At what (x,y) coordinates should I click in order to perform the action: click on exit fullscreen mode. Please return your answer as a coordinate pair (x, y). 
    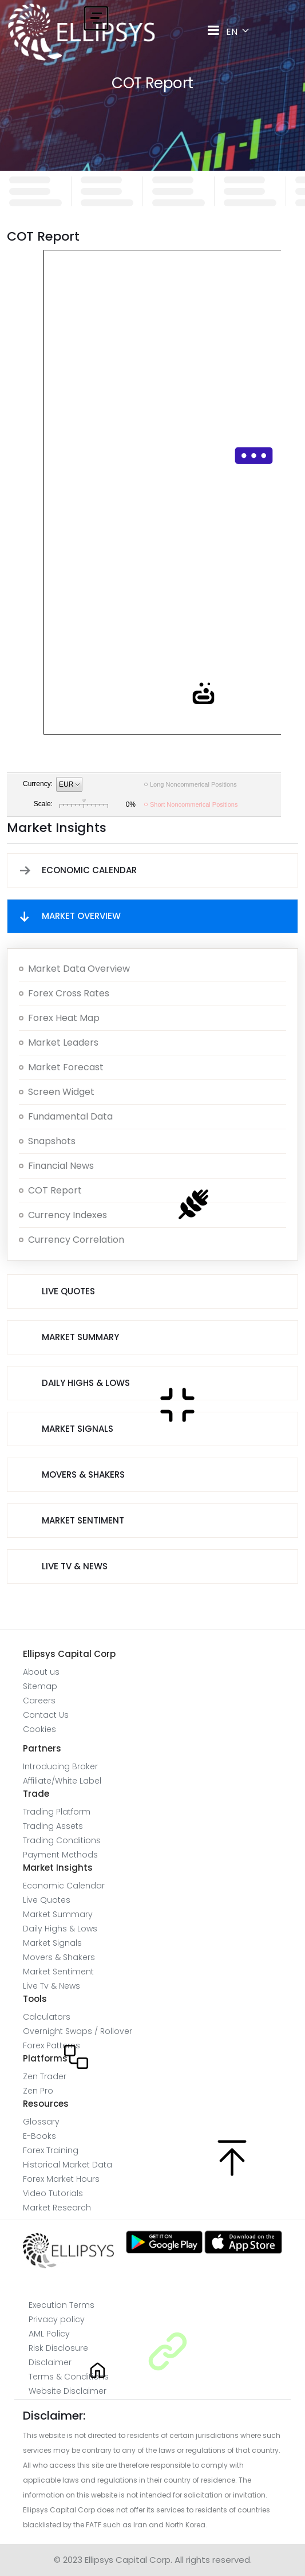
    Looking at the image, I should click on (177, 1405).